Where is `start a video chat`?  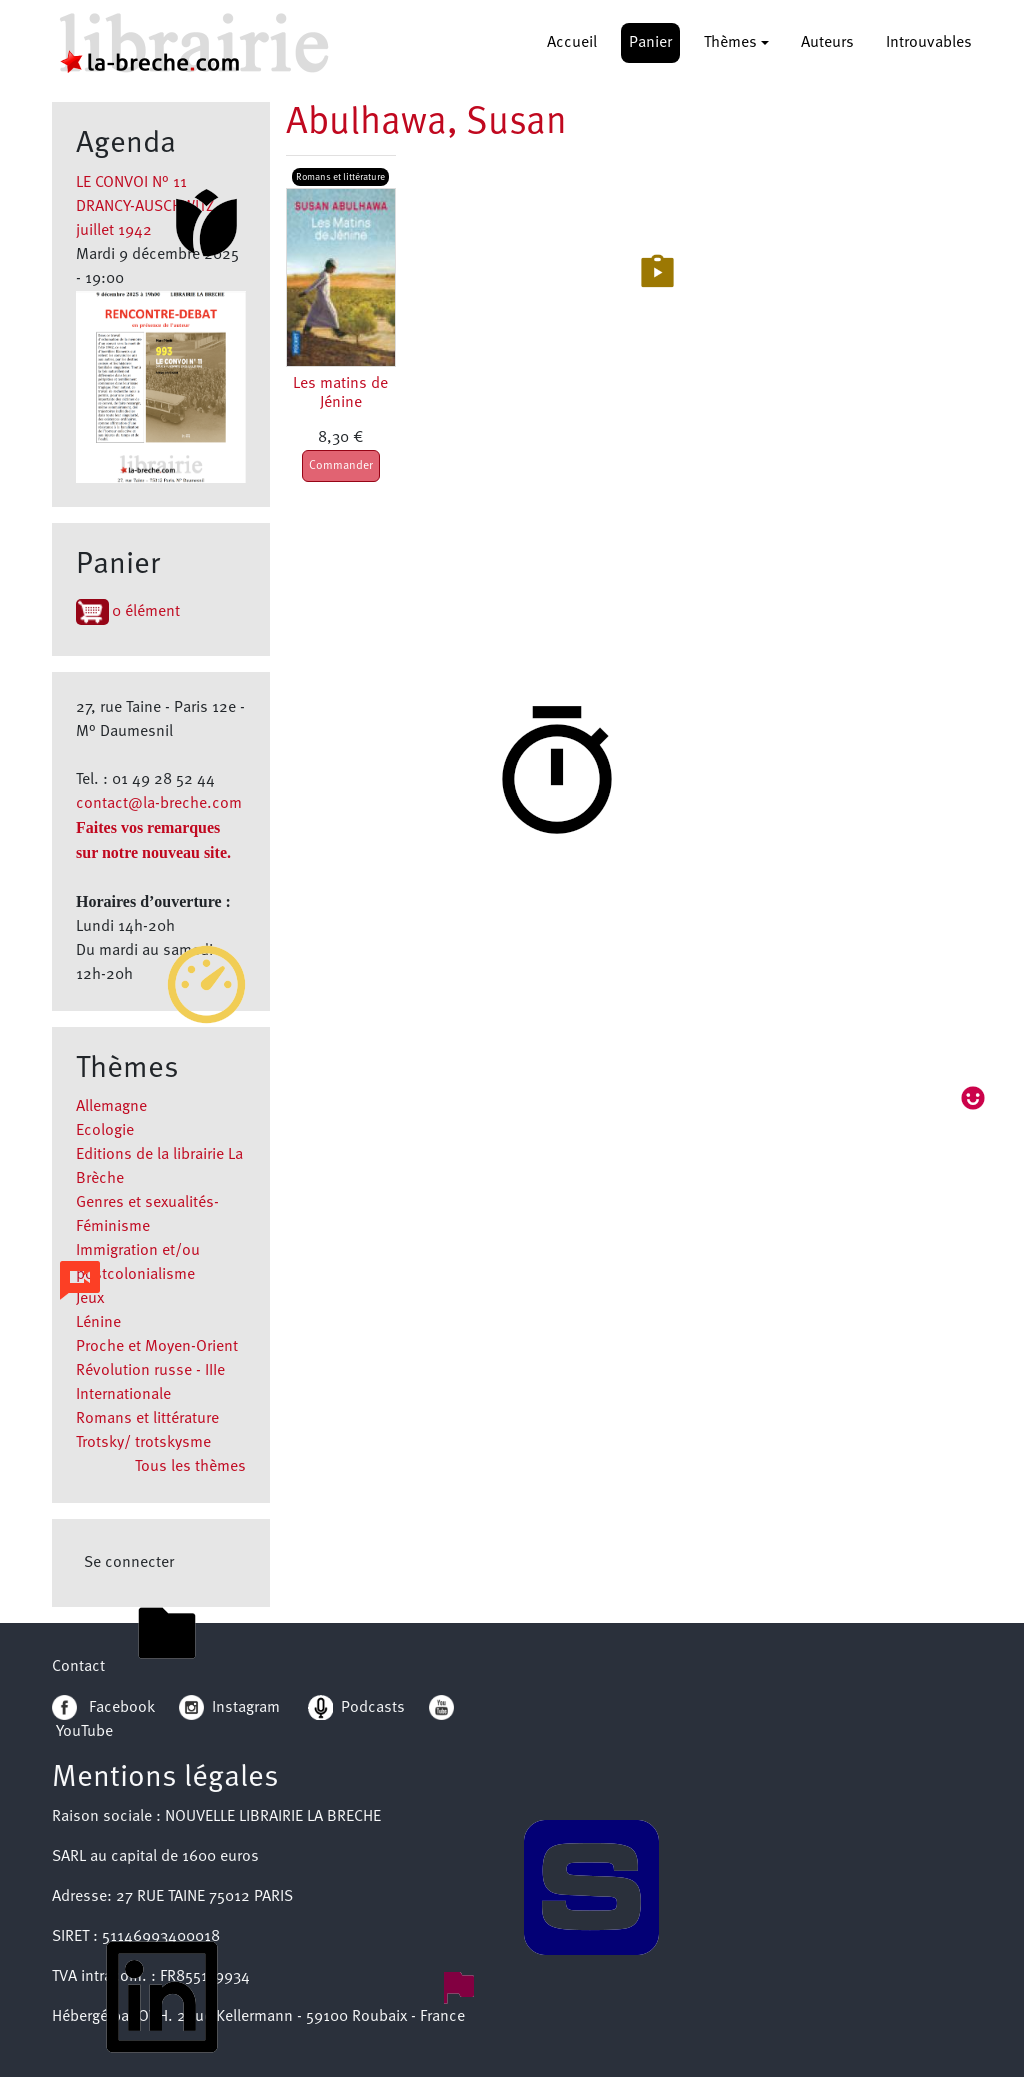 start a video chat is located at coordinates (80, 1279).